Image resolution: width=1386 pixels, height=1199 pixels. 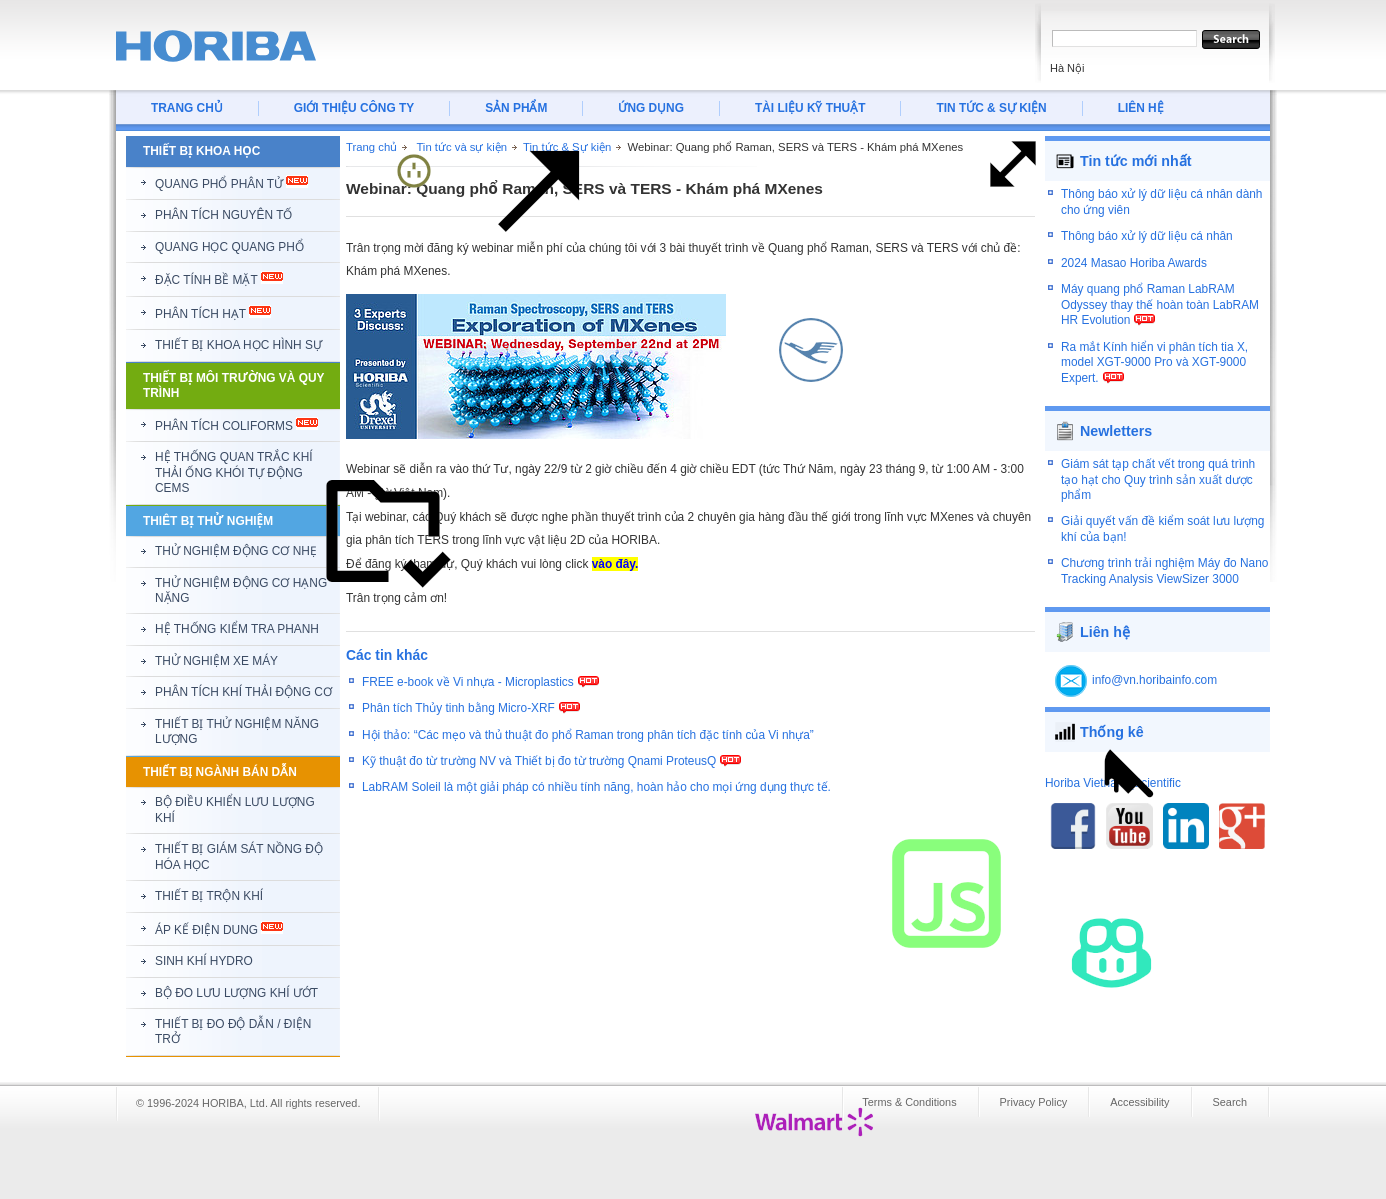 I want to click on open the Walmart app, so click(x=814, y=1122).